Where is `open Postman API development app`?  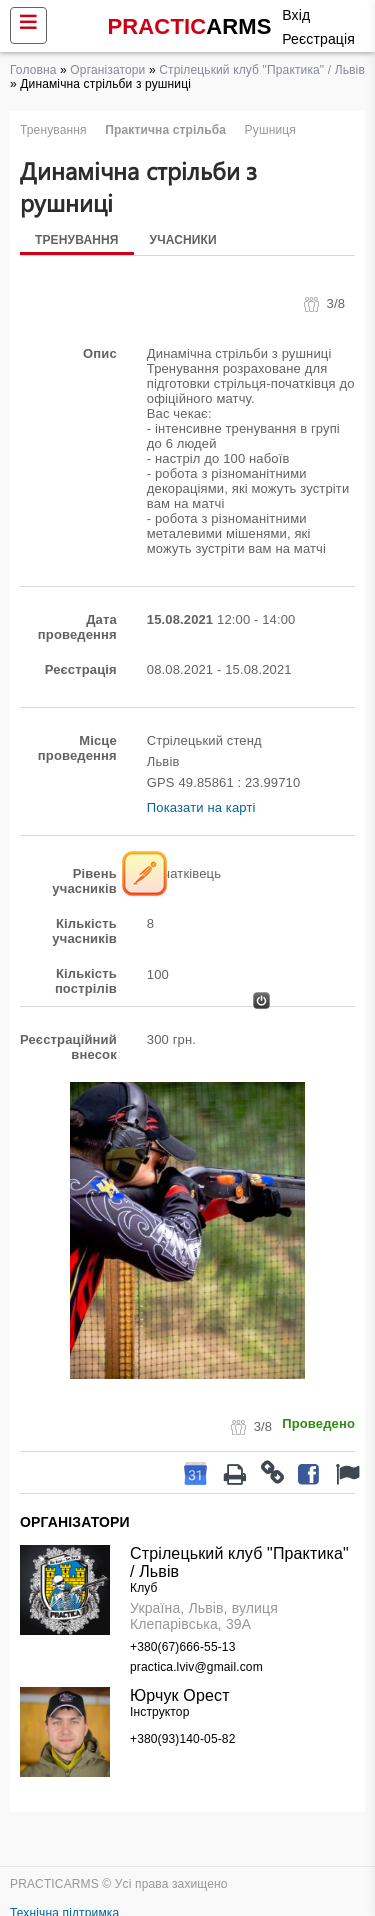
open Postman API development app is located at coordinates (144, 873).